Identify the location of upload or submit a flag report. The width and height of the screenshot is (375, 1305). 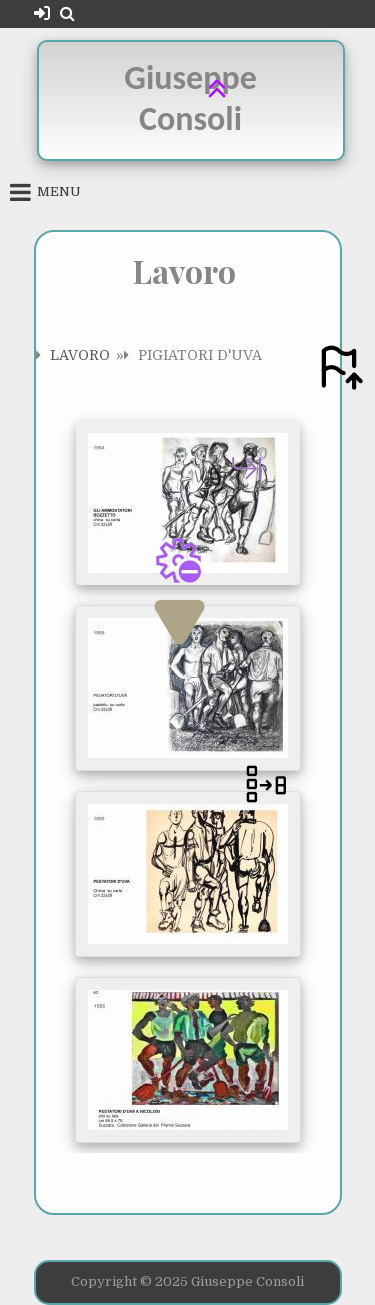
(339, 366).